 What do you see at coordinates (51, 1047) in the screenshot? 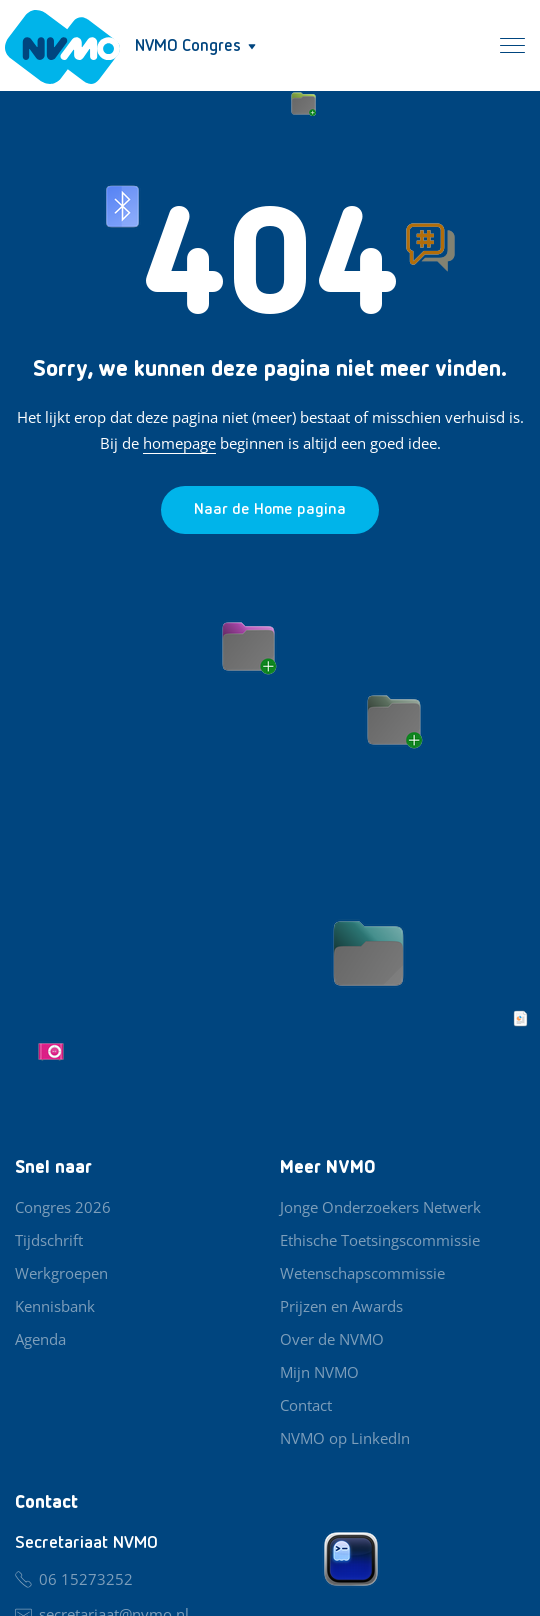
I see `iPod shuffle device connected` at bounding box center [51, 1047].